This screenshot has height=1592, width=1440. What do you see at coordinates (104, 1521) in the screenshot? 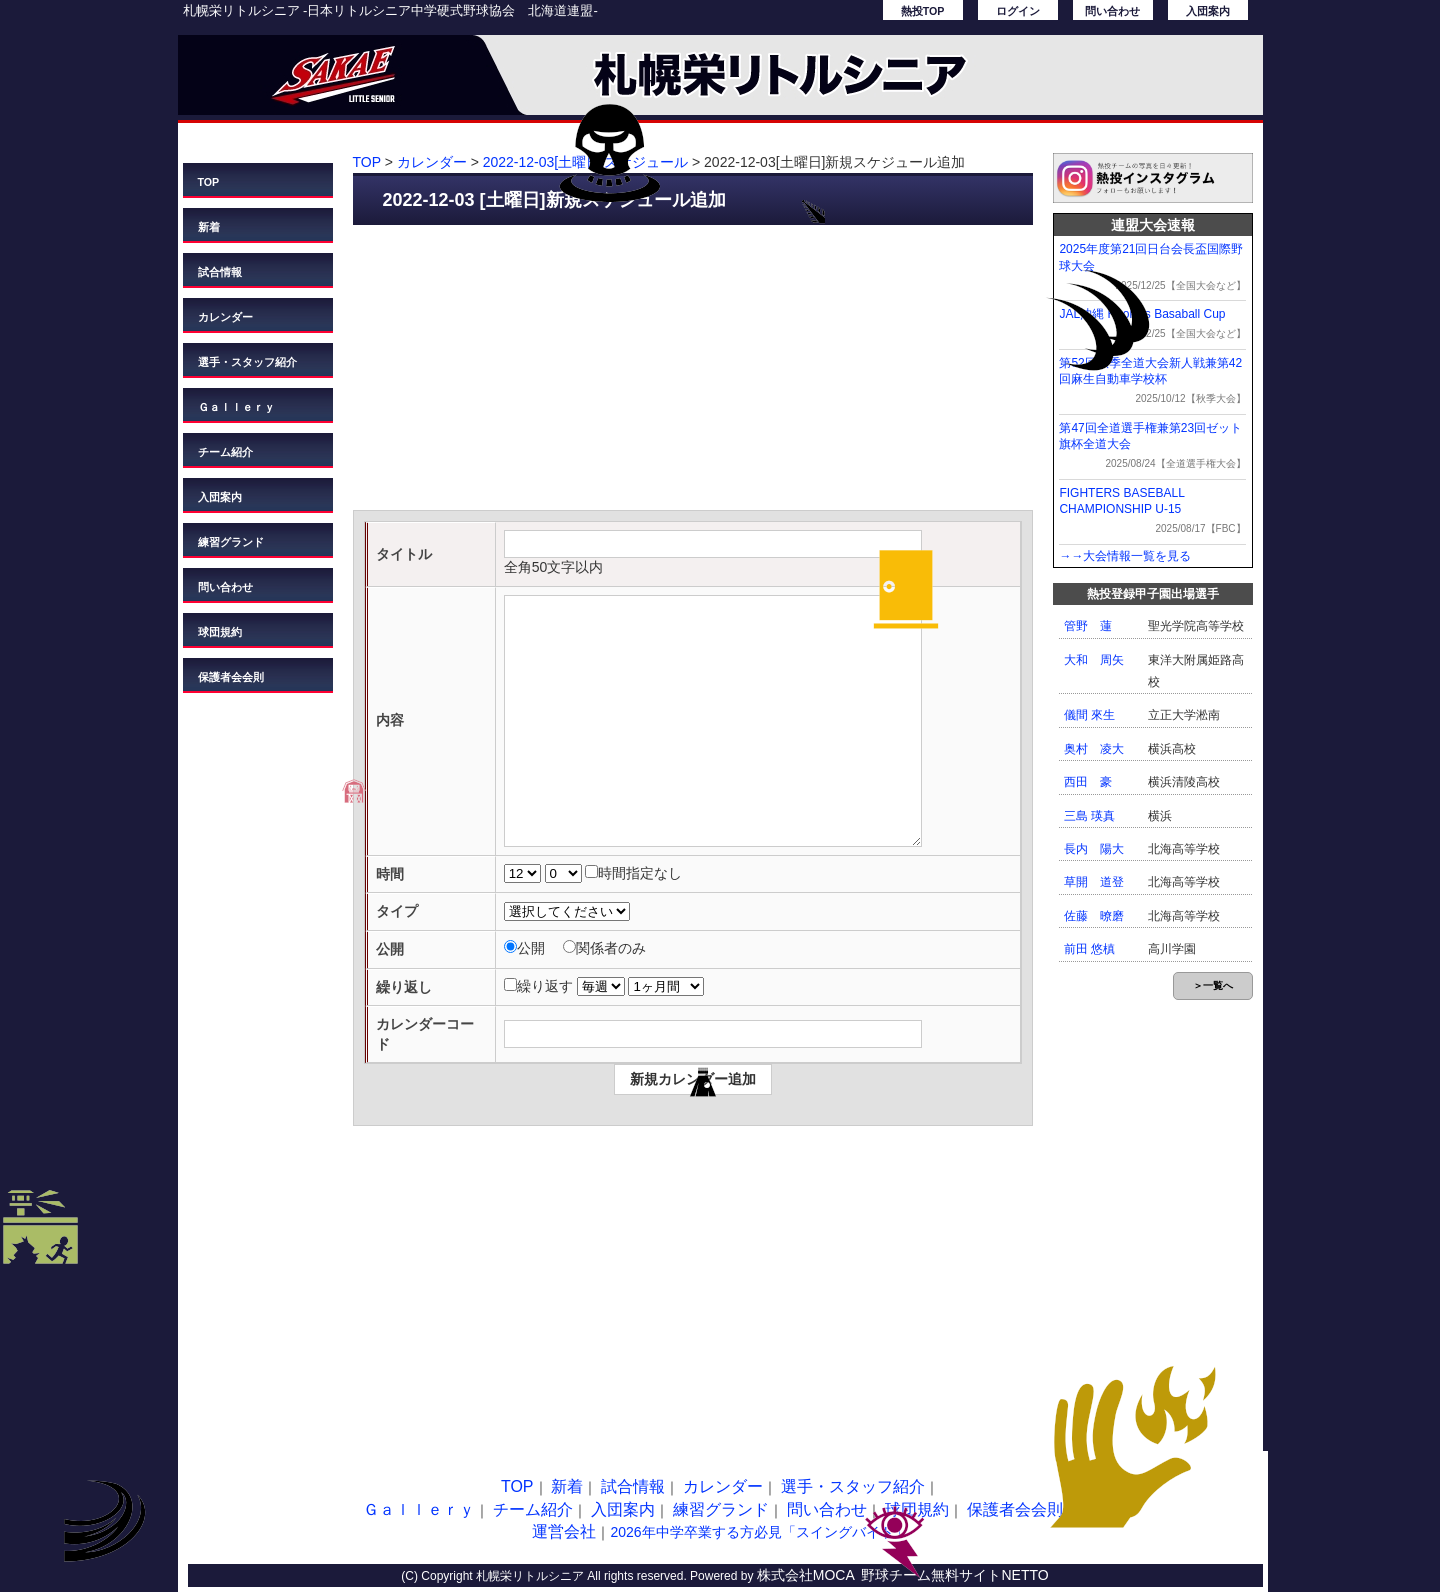
I see `indicates a wind or air-based attack ability` at bounding box center [104, 1521].